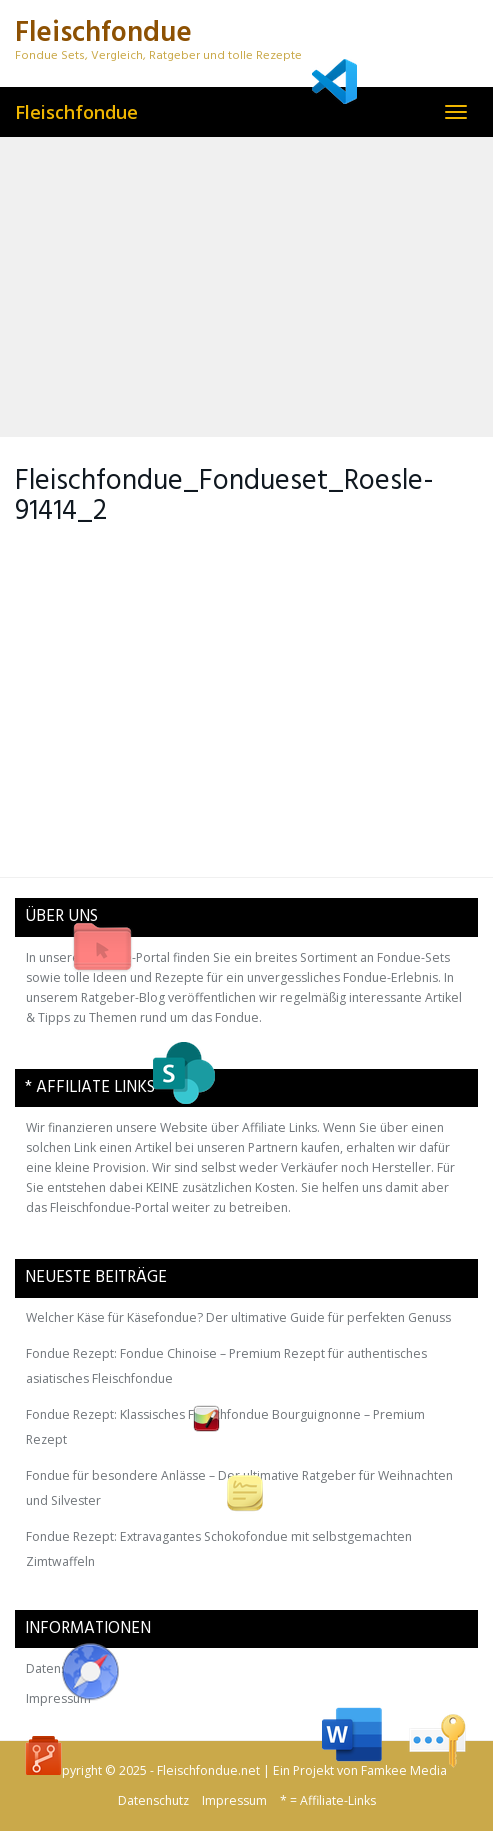  What do you see at coordinates (102, 946) in the screenshot?
I see `open krusader file manager with root privileges` at bounding box center [102, 946].